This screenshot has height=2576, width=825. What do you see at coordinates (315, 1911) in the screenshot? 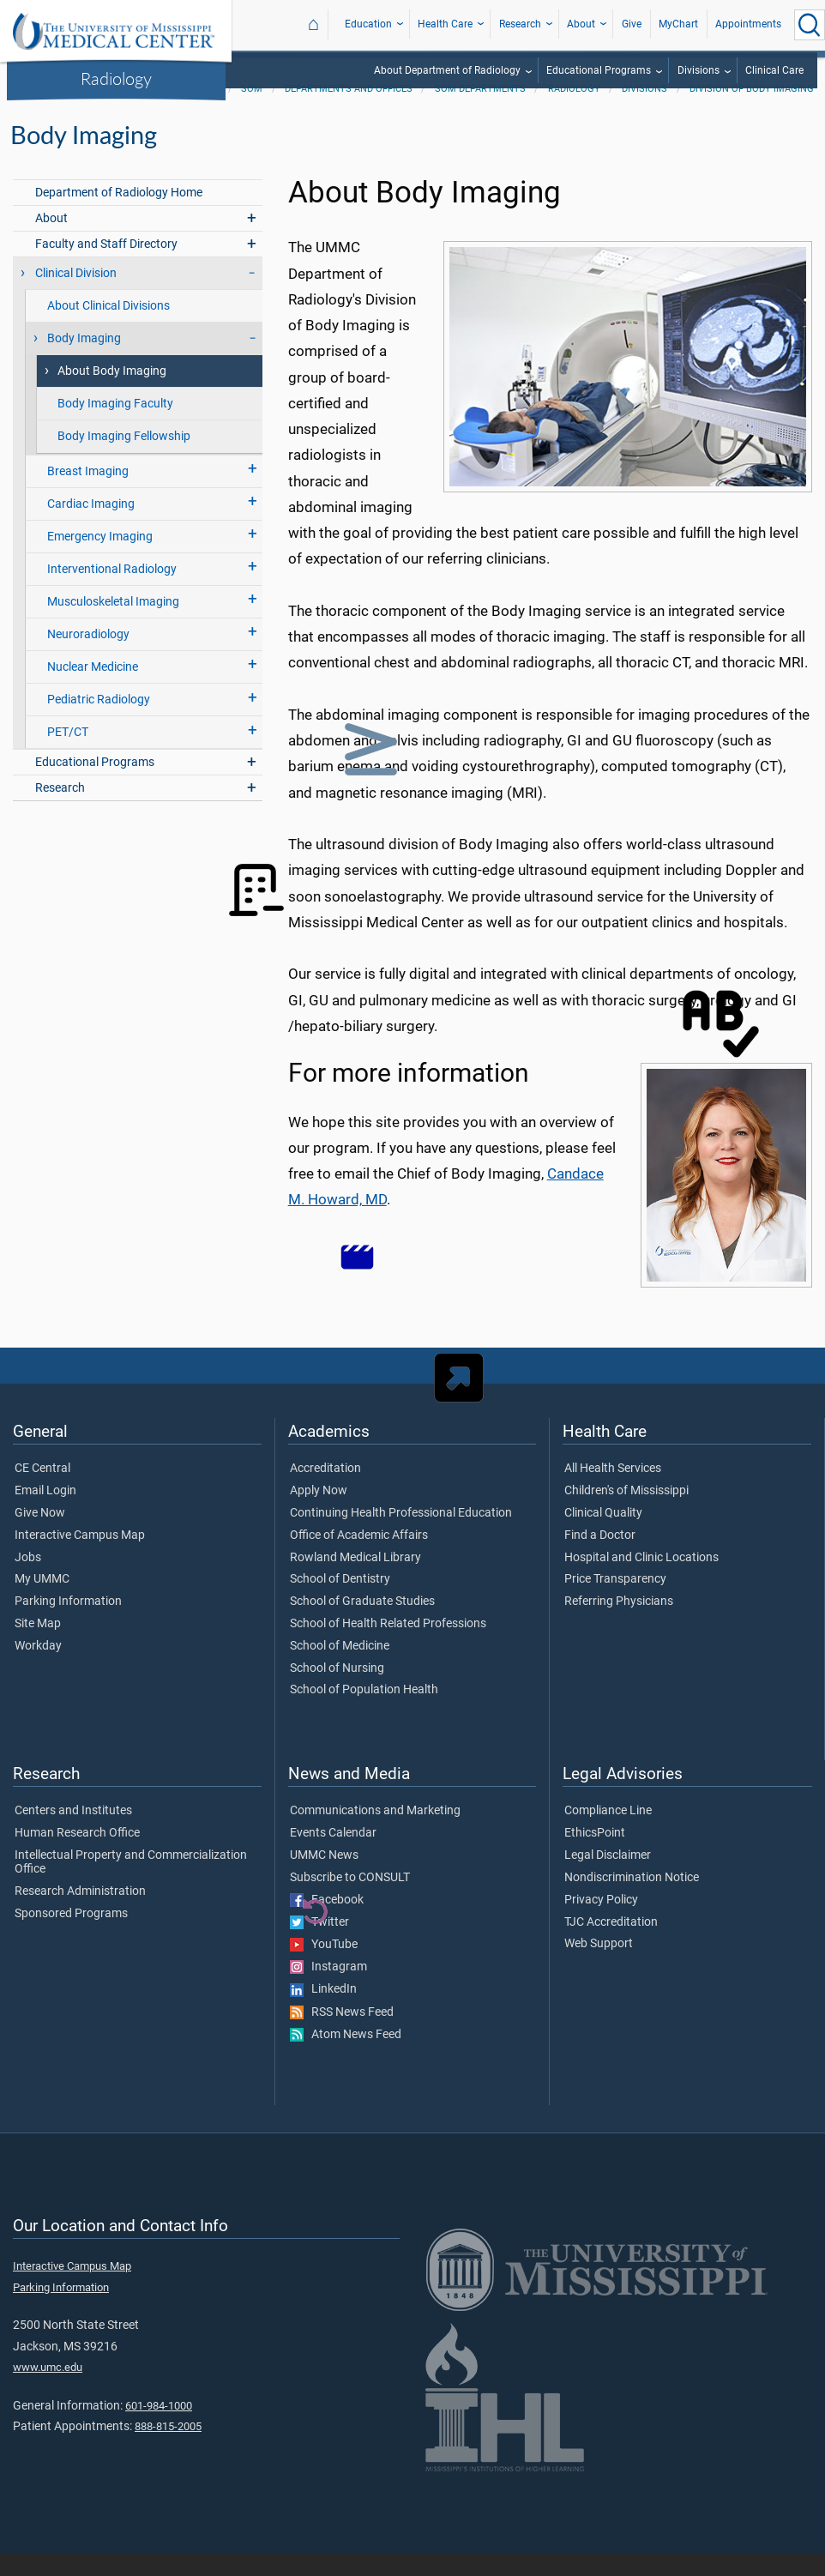
I see `undo last action` at bounding box center [315, 1911].